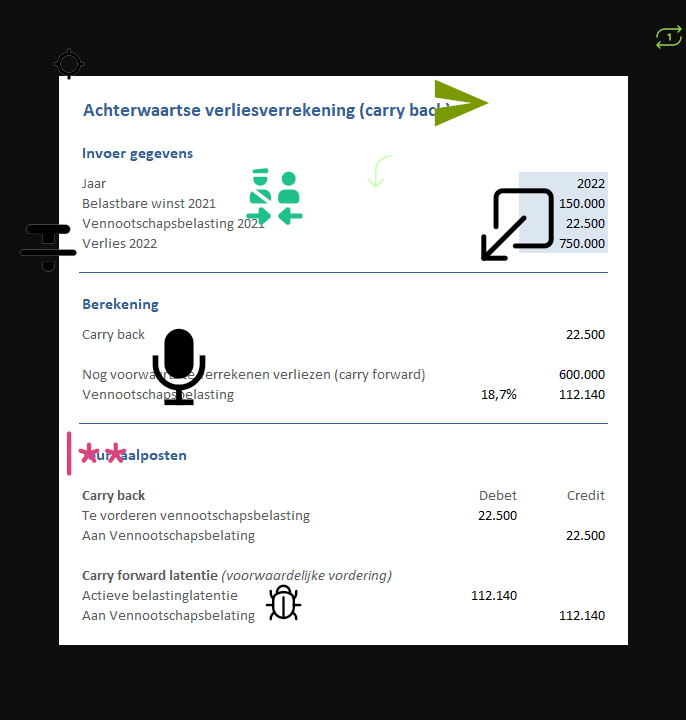 The image size is (686, 720). What do you see at coordinates (517, 224) in the screenshot?
I see `collapse or minimize content` at bounding box center [517, 224].